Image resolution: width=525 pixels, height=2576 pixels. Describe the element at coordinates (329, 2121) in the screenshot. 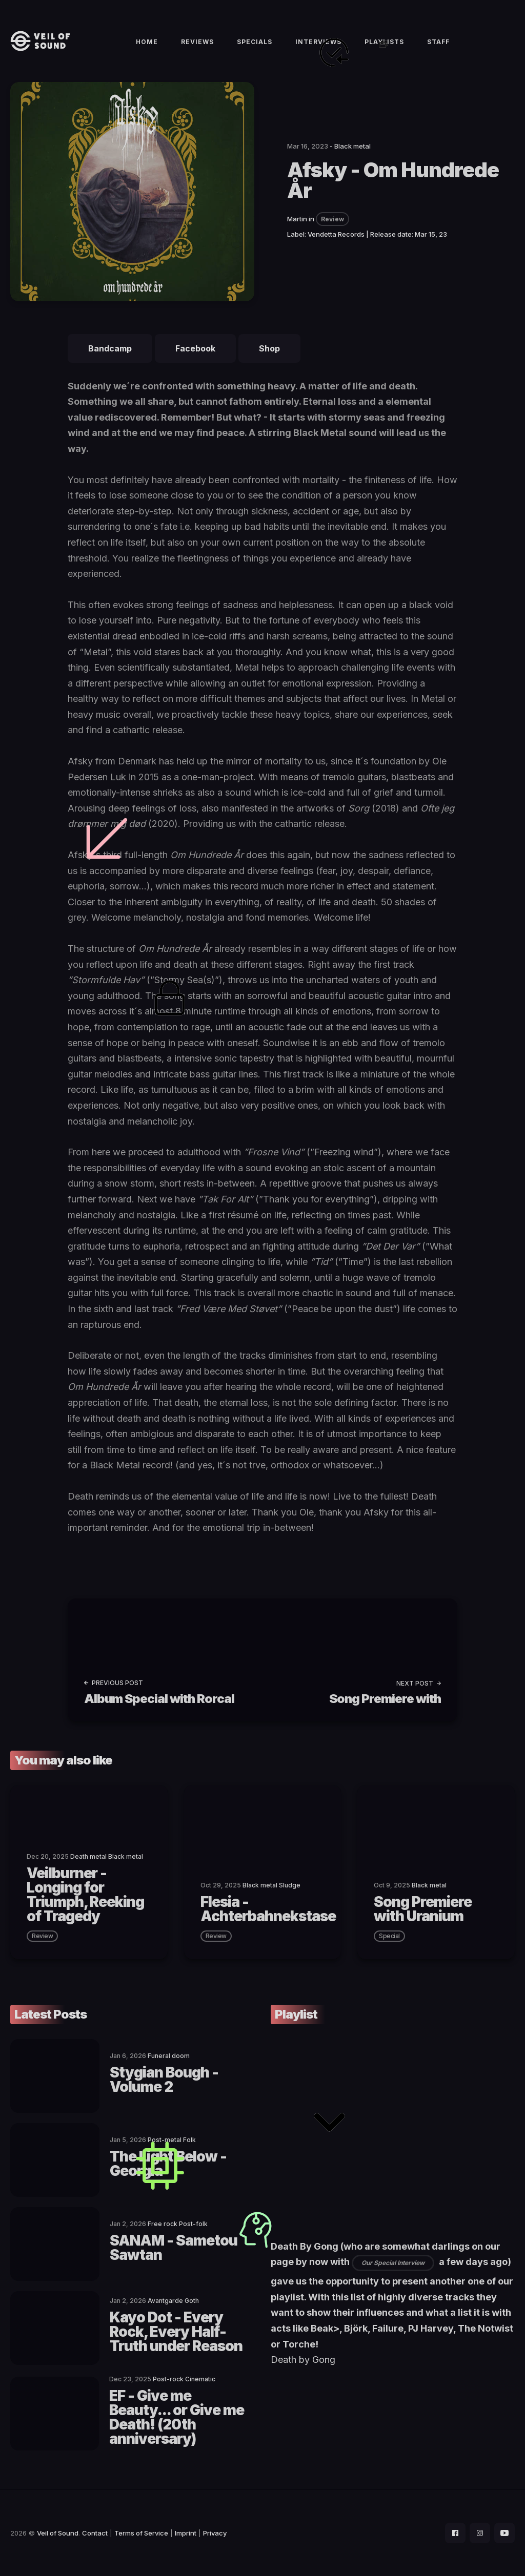

I see `expand a dropdown menu or collapsed section` at that location.